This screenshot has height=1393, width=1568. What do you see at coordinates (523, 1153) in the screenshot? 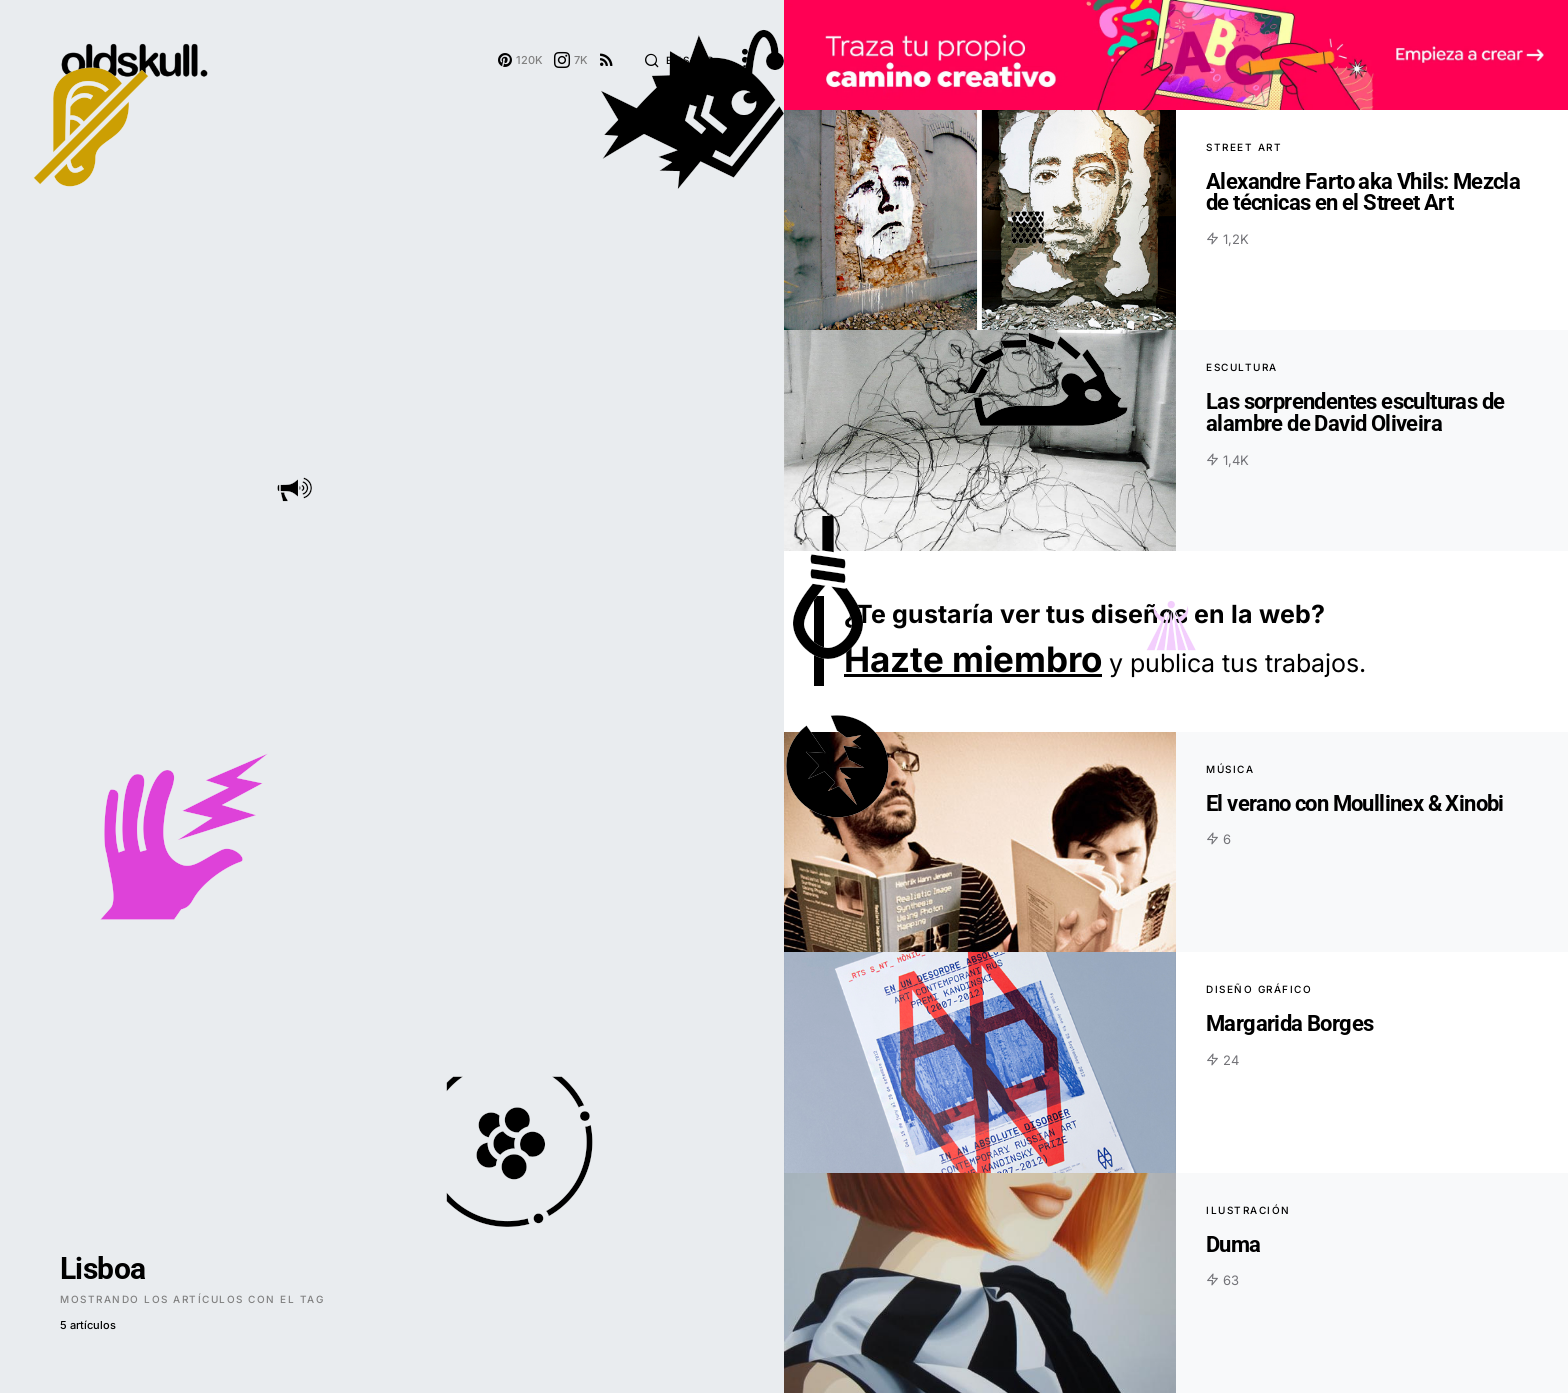
I see `access atomic or molecular simulation settings` at bounding box center [523, 1153].